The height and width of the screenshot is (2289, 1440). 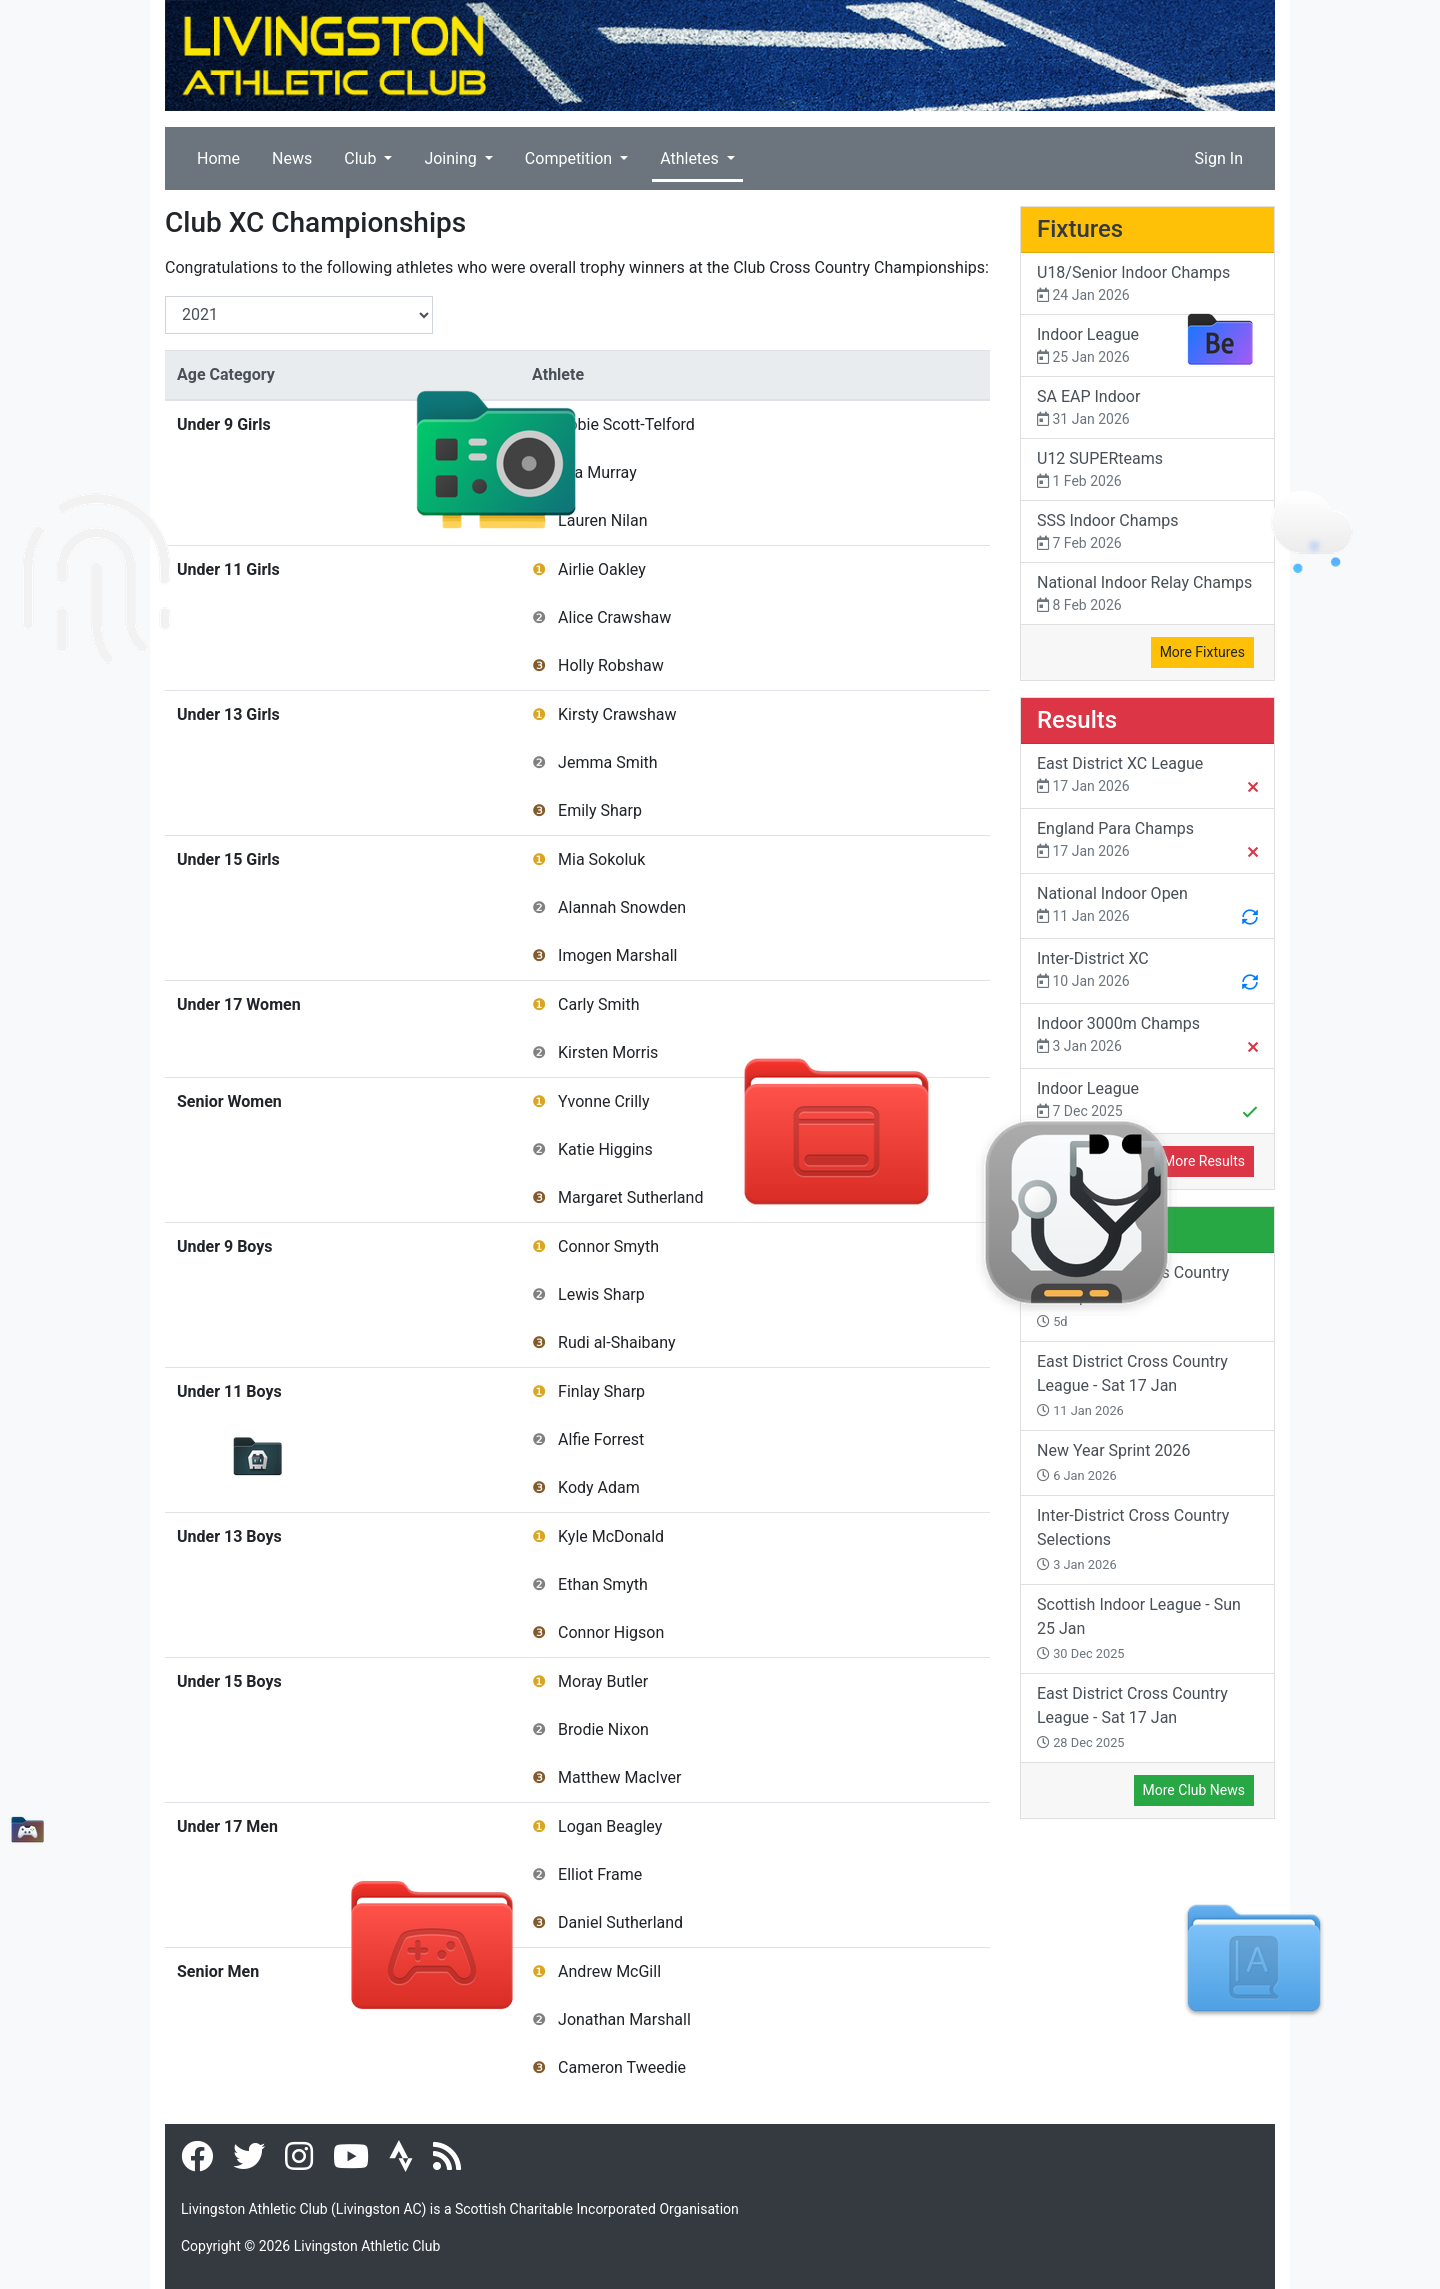 What do you see at coordinates (257, 1457) in the screenshot?
I see `open cordova project folder` at bounding box center [257, 1457].